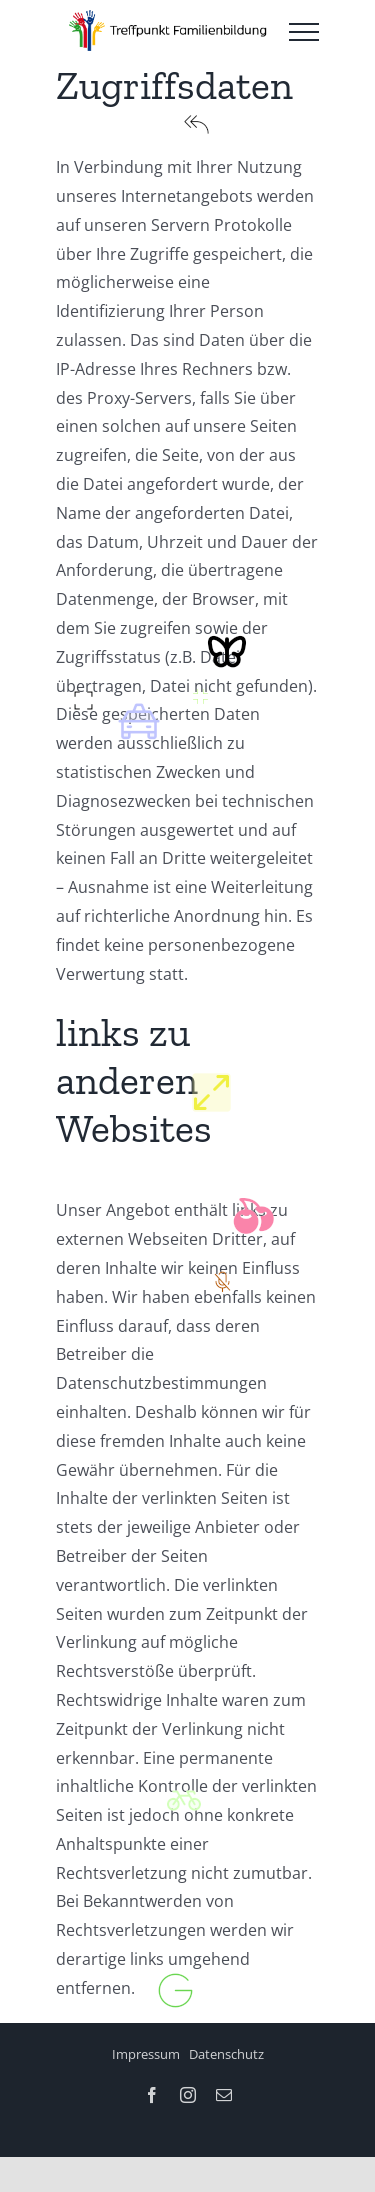 This screenshot has height=2192, width=375. I want to click on mute your microphone, so click(222, 1281).